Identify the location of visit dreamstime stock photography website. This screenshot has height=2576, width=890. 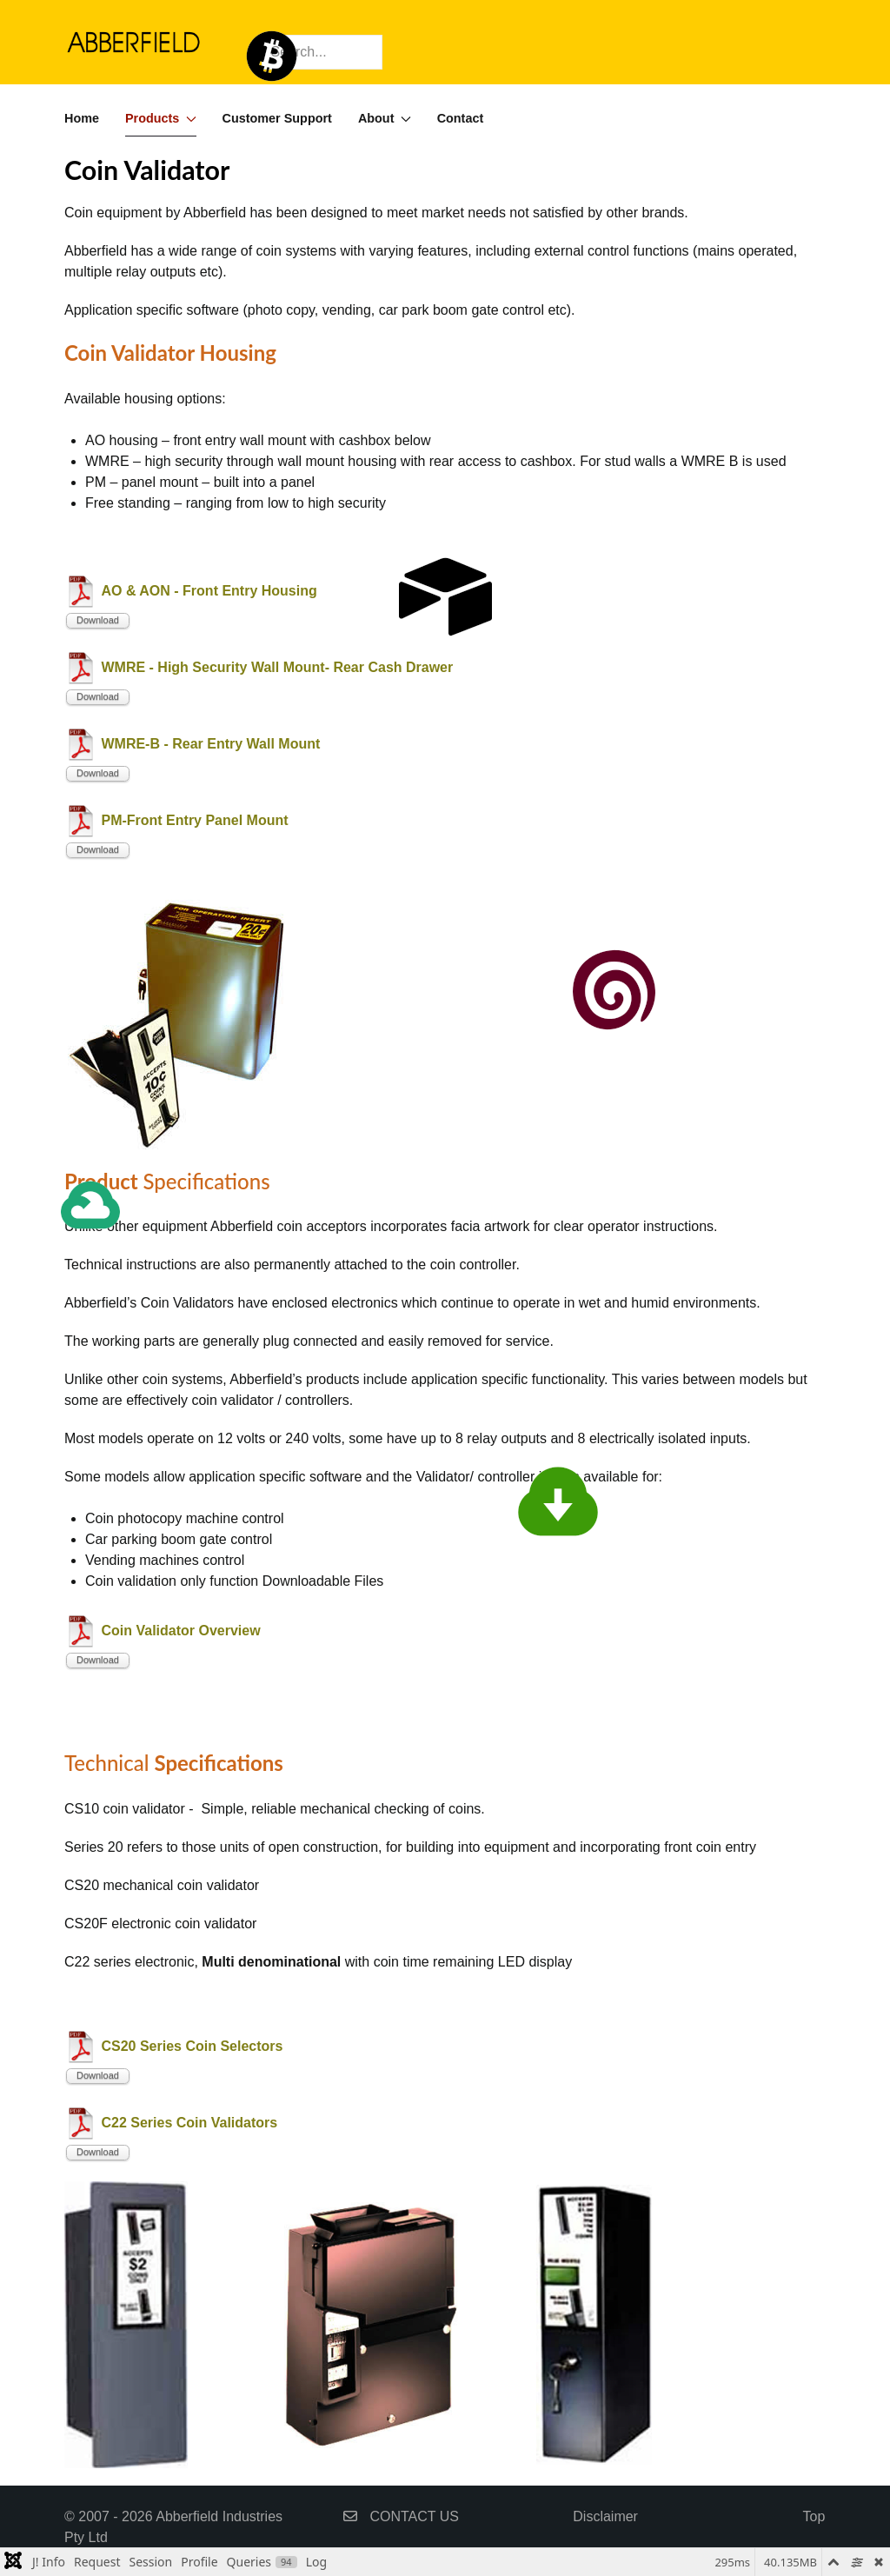
(614, 989).